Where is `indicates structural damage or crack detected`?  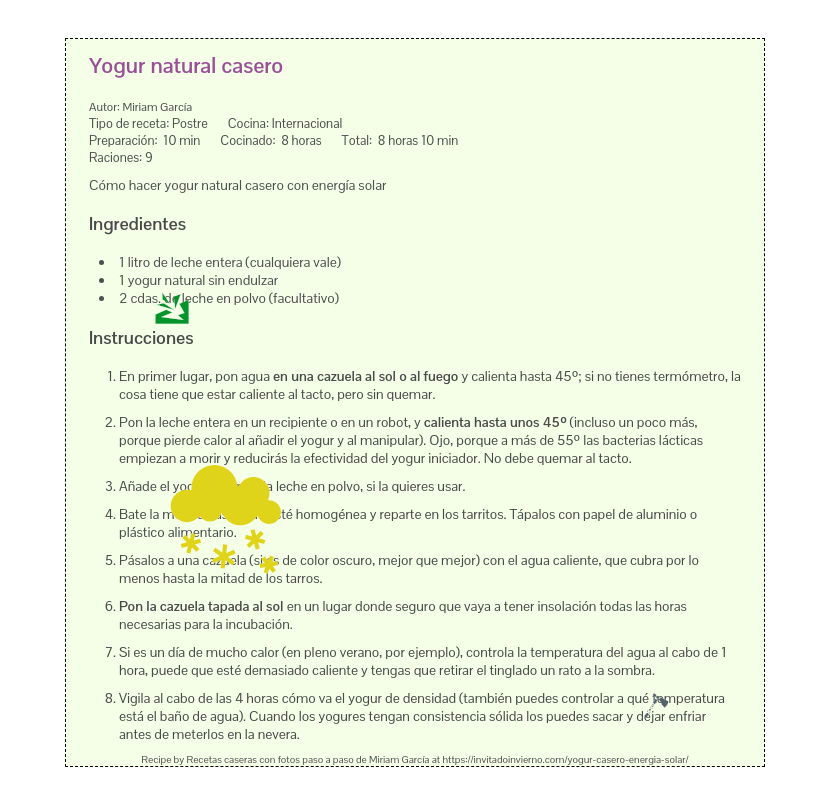
indicates structural damage or crack detected is located at coordinates (172, 307).